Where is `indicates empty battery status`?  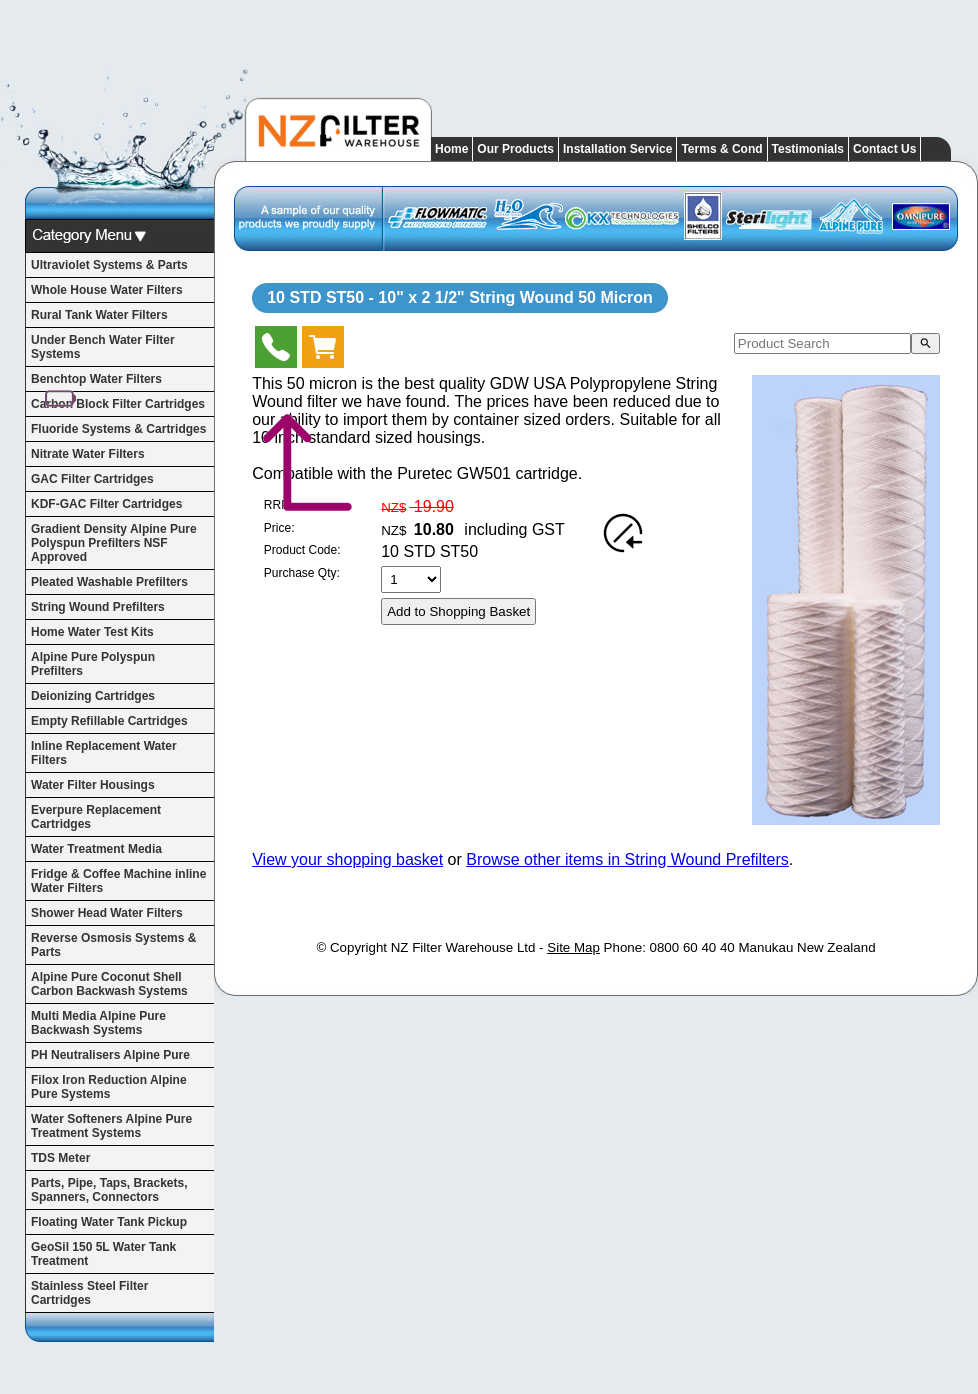 indicates empty battery status is located at coordinates (60, 397).